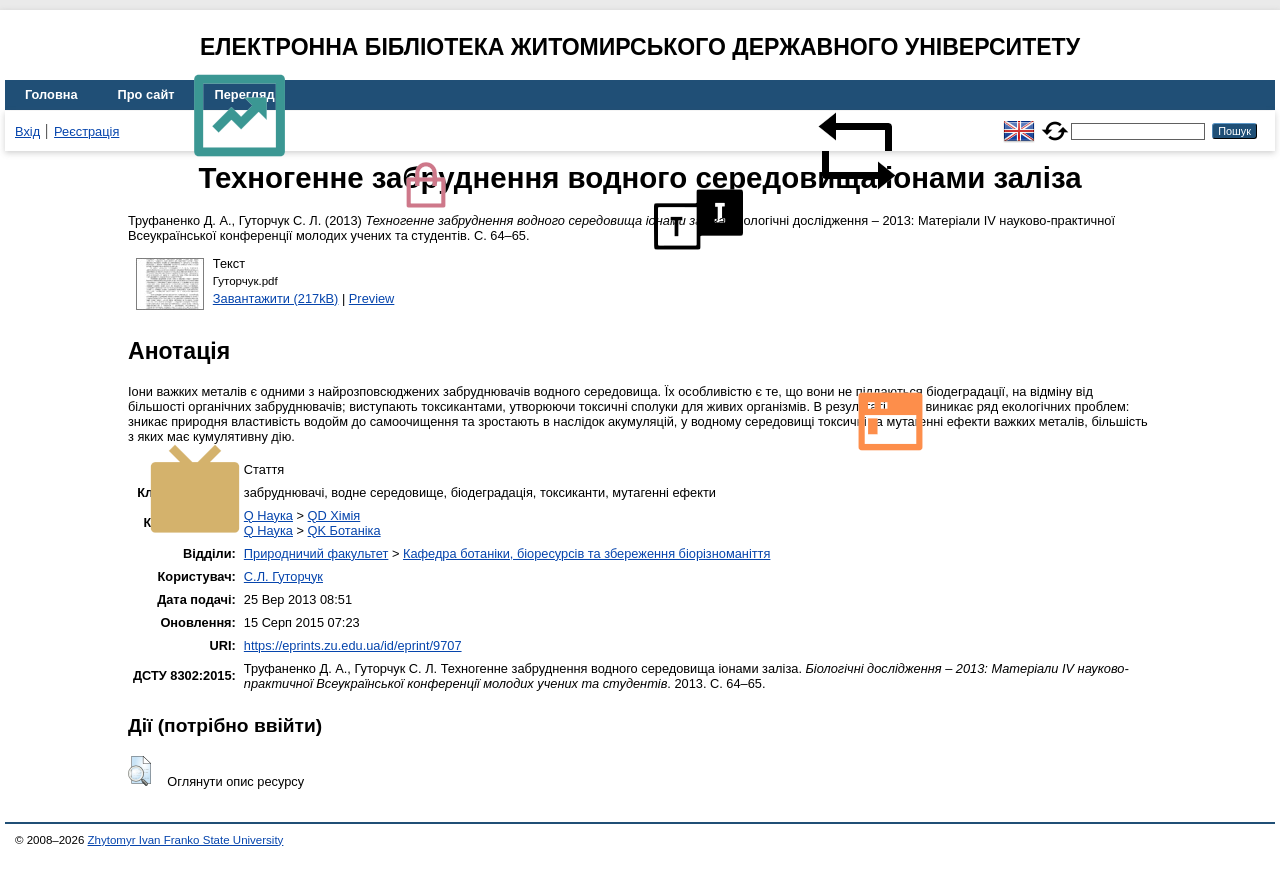 This screenshot has height=873, width=1280. Describe the element at coordinates (239, 115) in the screenshot. I see `view financial growth or investment performance` at that location.